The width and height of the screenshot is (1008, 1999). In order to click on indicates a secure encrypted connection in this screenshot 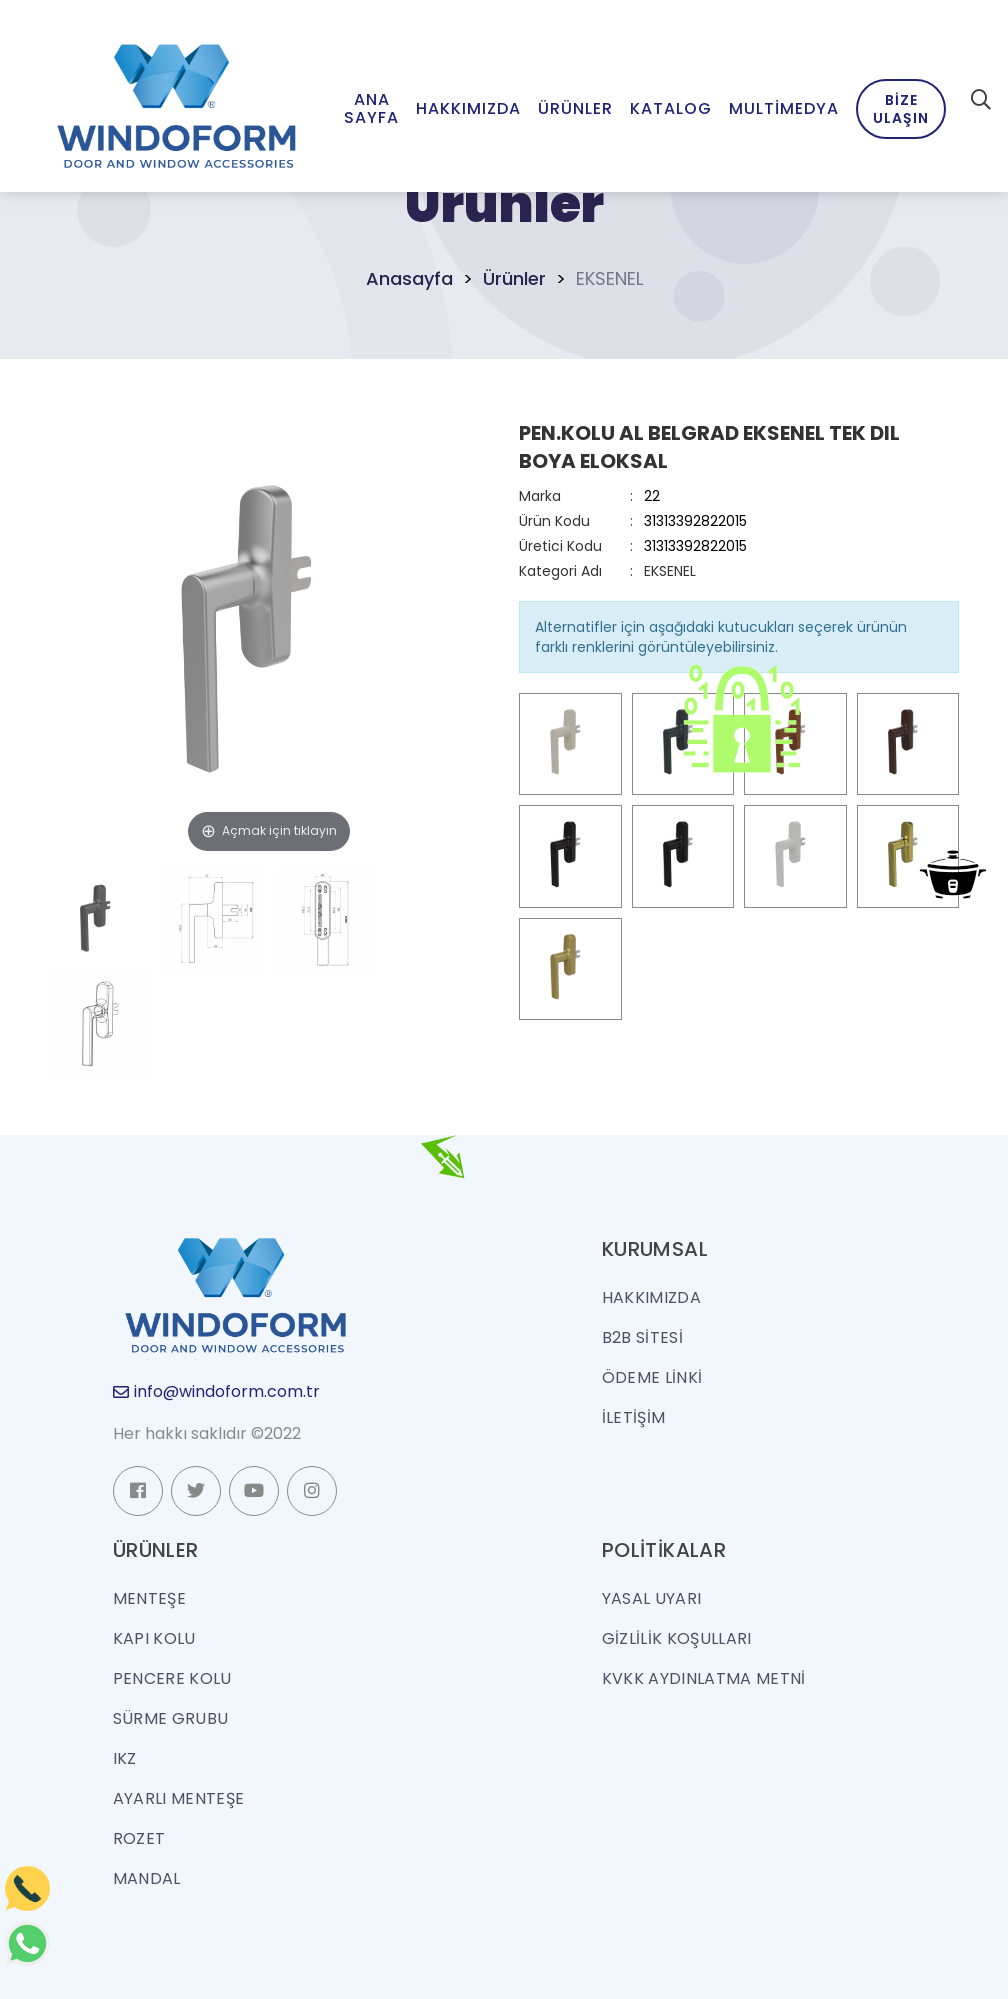, I will do `click(742, 720)`.